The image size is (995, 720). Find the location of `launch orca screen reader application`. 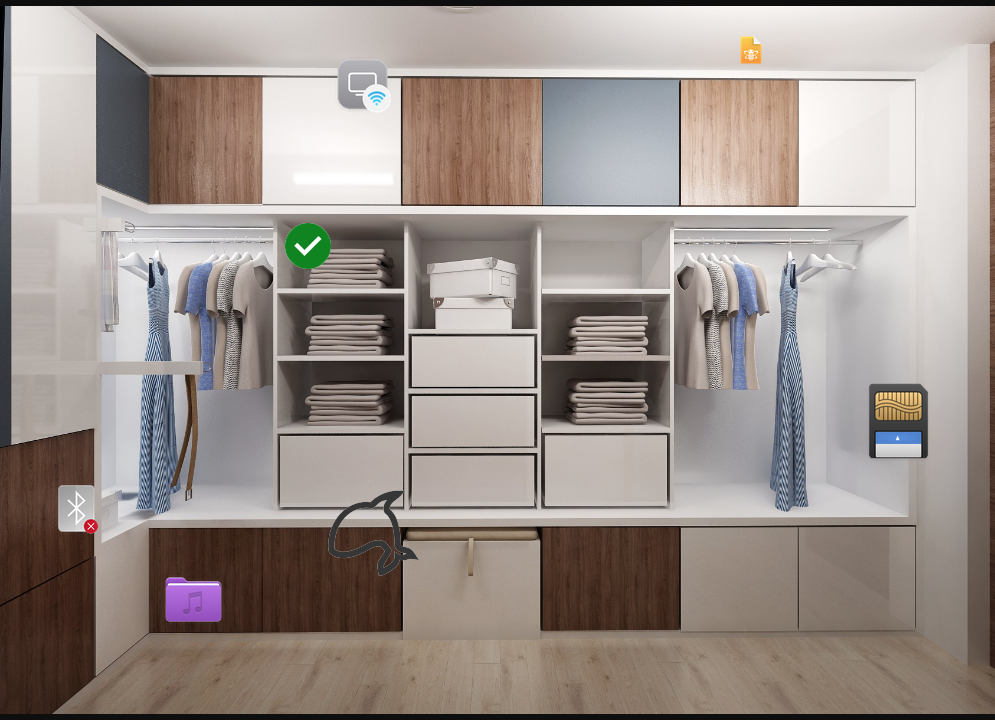

launch orca screen reader application is located at coordinates (372, 533).